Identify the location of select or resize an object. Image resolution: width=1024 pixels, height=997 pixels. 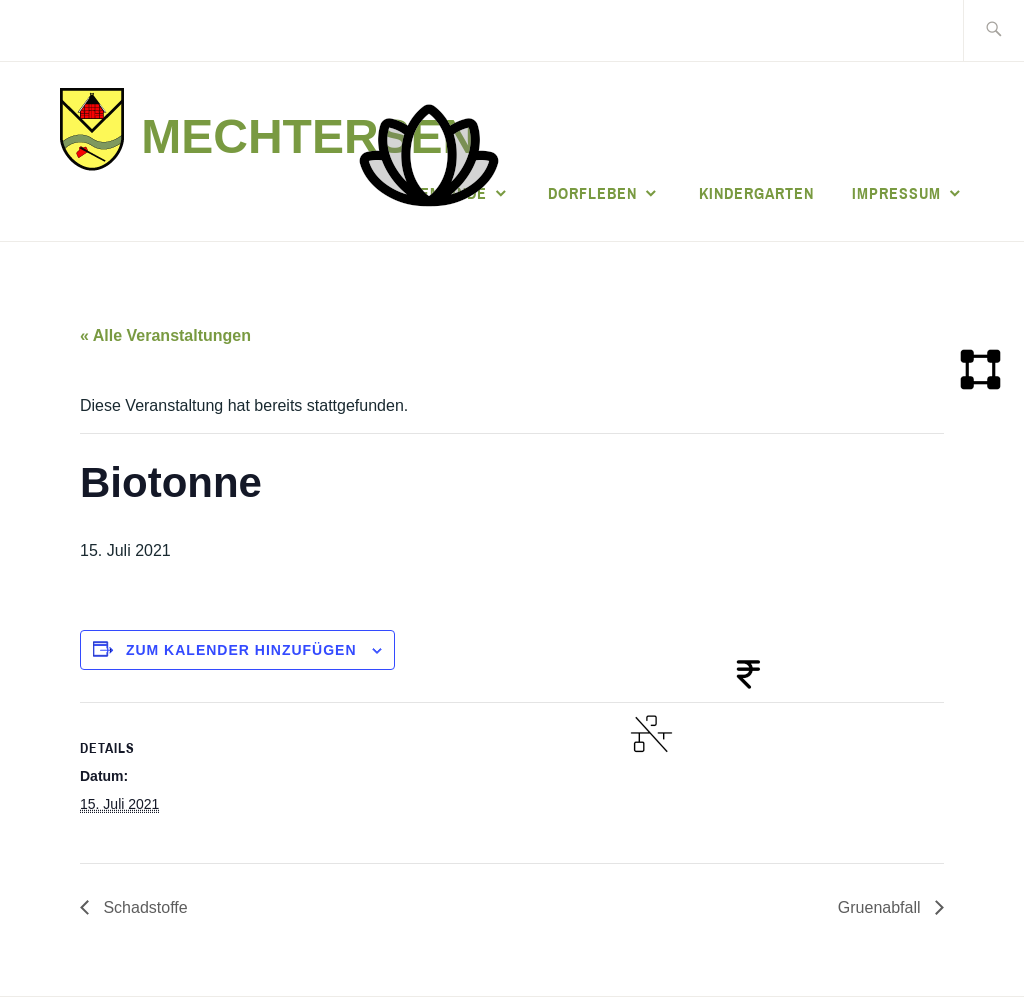
(980, 369).